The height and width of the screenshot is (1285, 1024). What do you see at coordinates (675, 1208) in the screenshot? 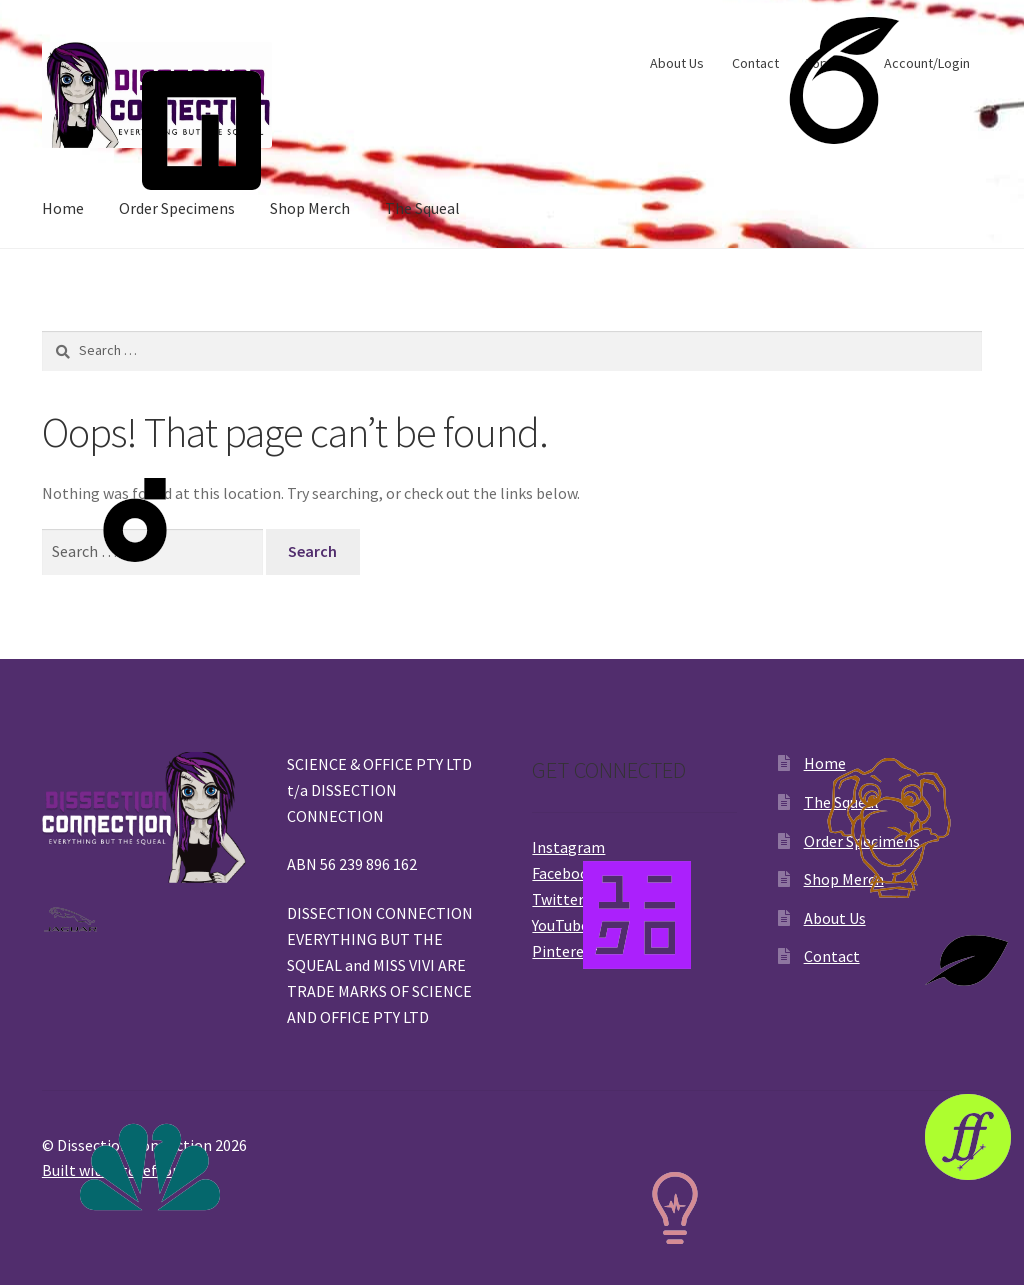
I see `medapps healthcare technology logo` at bounding box center [675, 1208].